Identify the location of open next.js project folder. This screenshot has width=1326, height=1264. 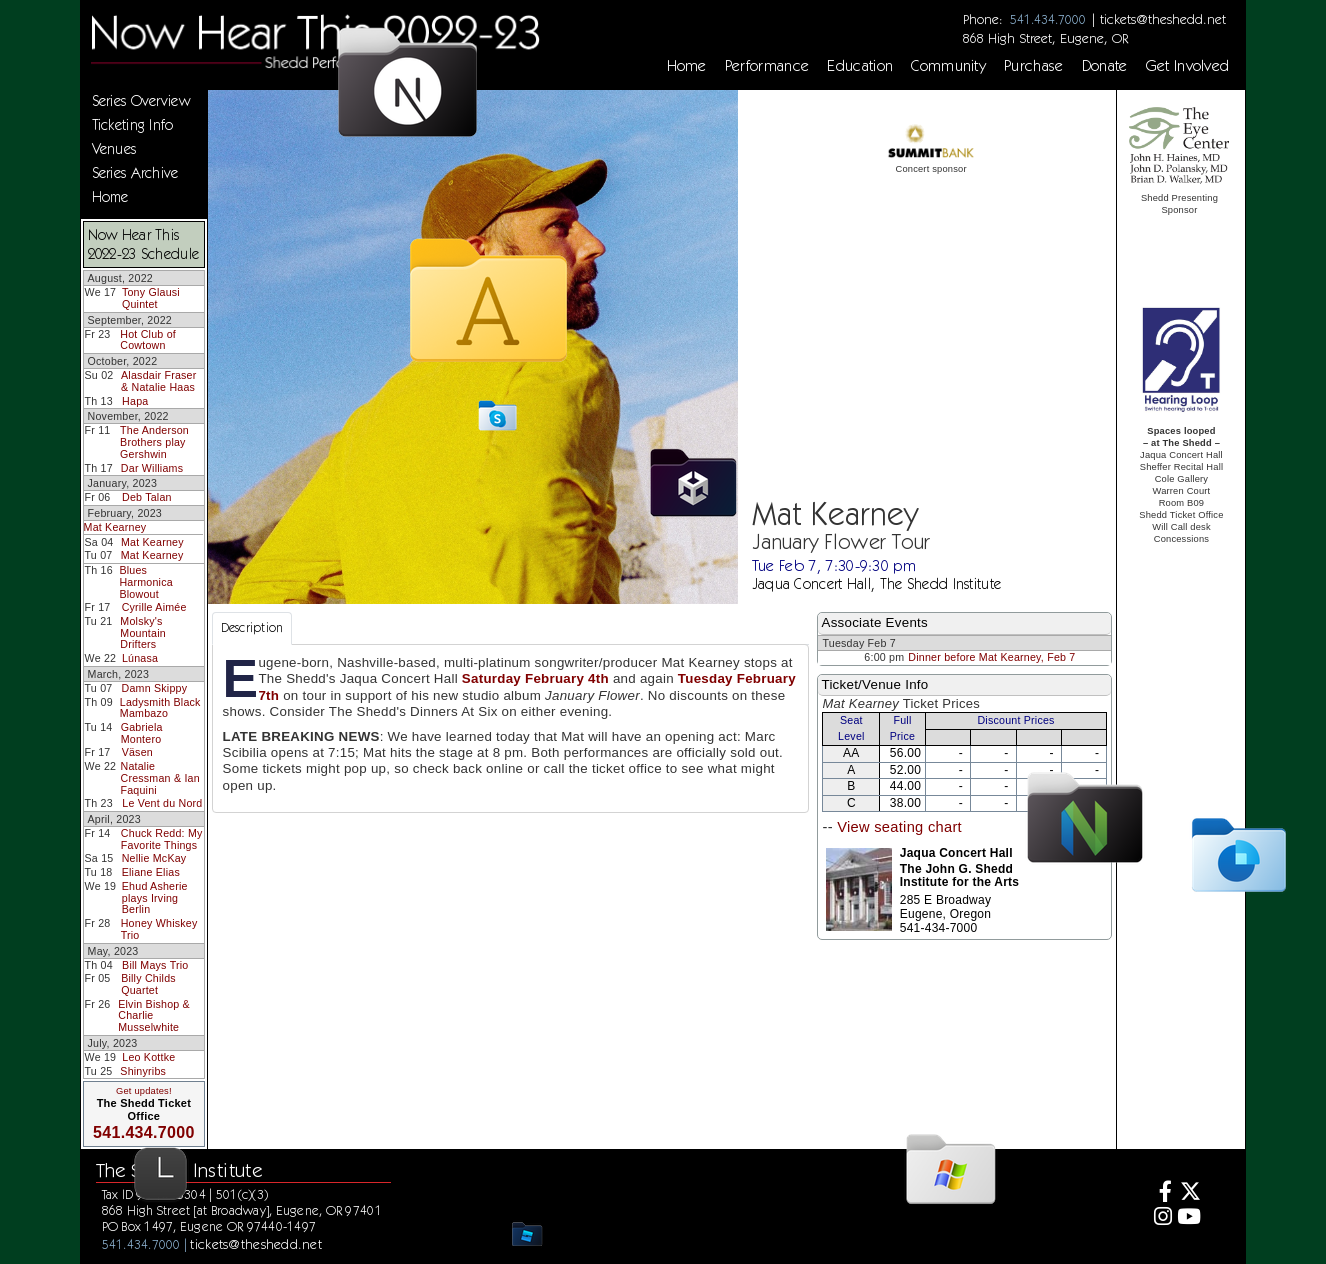
(407, 86).